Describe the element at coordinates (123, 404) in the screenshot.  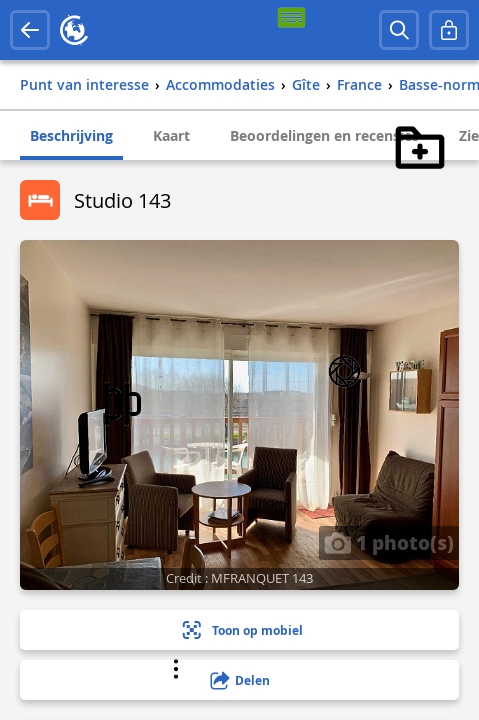
I see `distribute objects from the left edge` at that location.